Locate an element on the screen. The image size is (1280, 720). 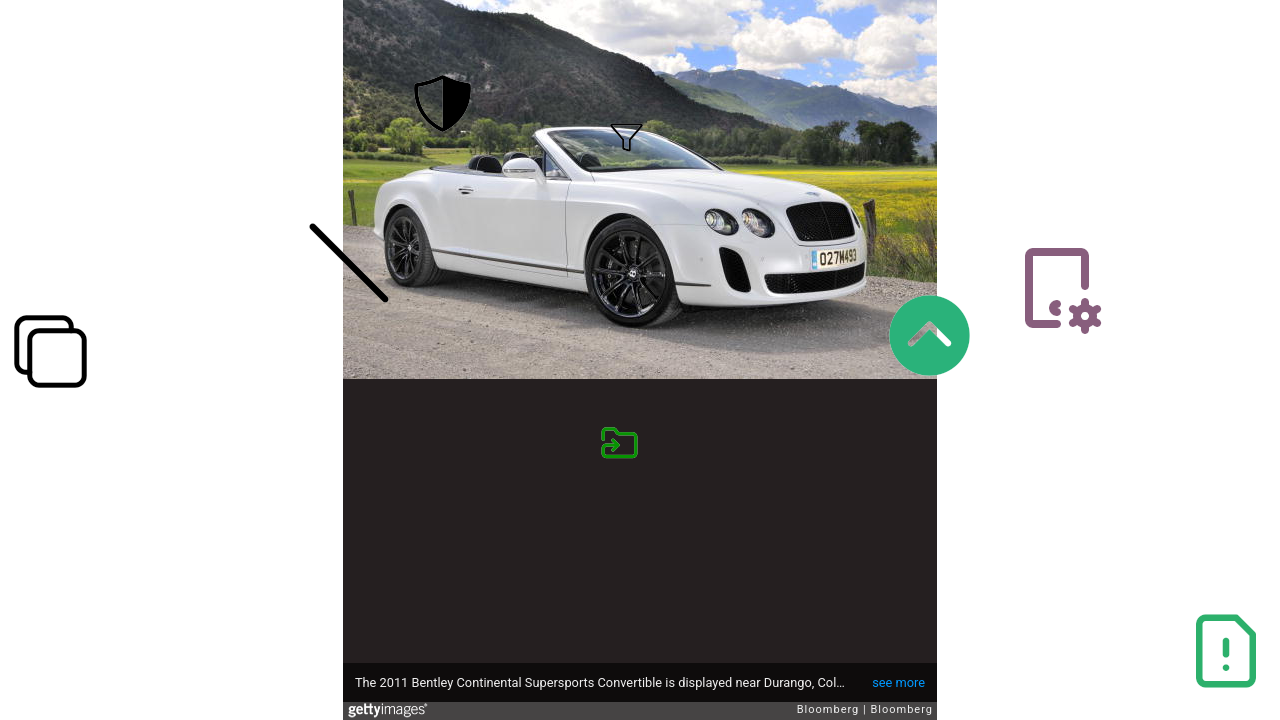
access tablet device settings is located at coordinates (1057, 288).